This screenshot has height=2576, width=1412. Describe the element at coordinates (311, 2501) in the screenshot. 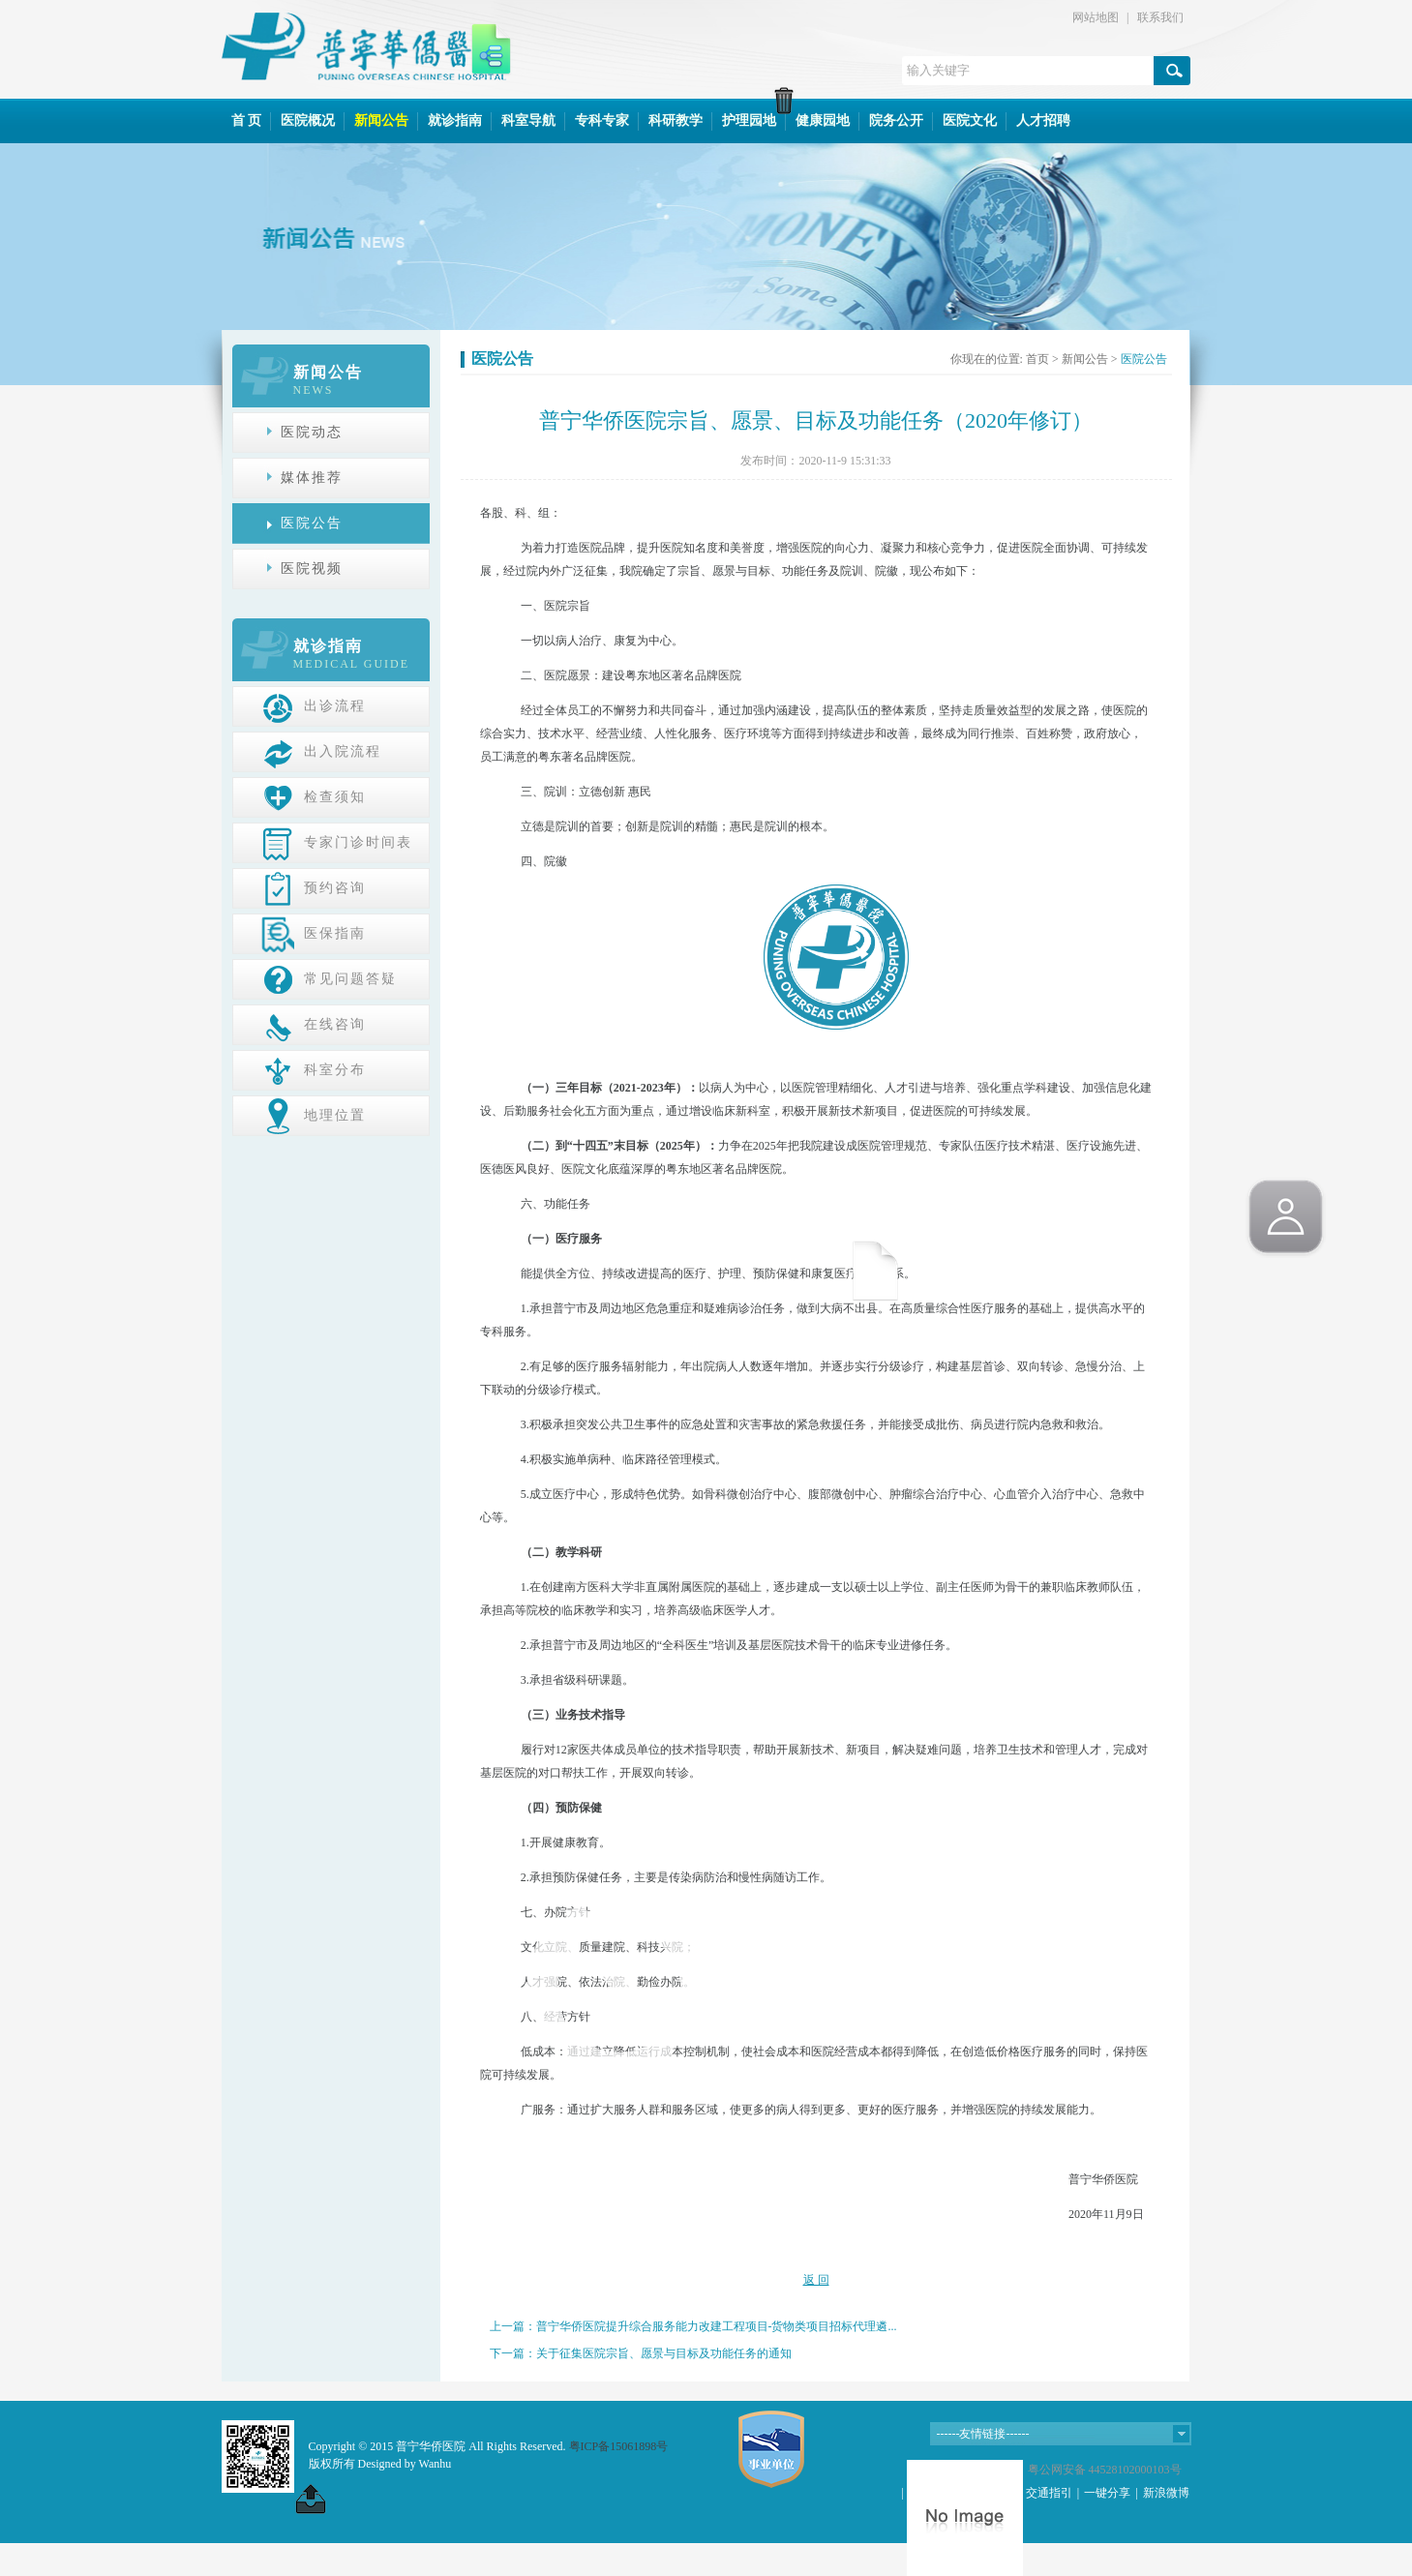

I see `view outgoing mail in your outbox` at that location.